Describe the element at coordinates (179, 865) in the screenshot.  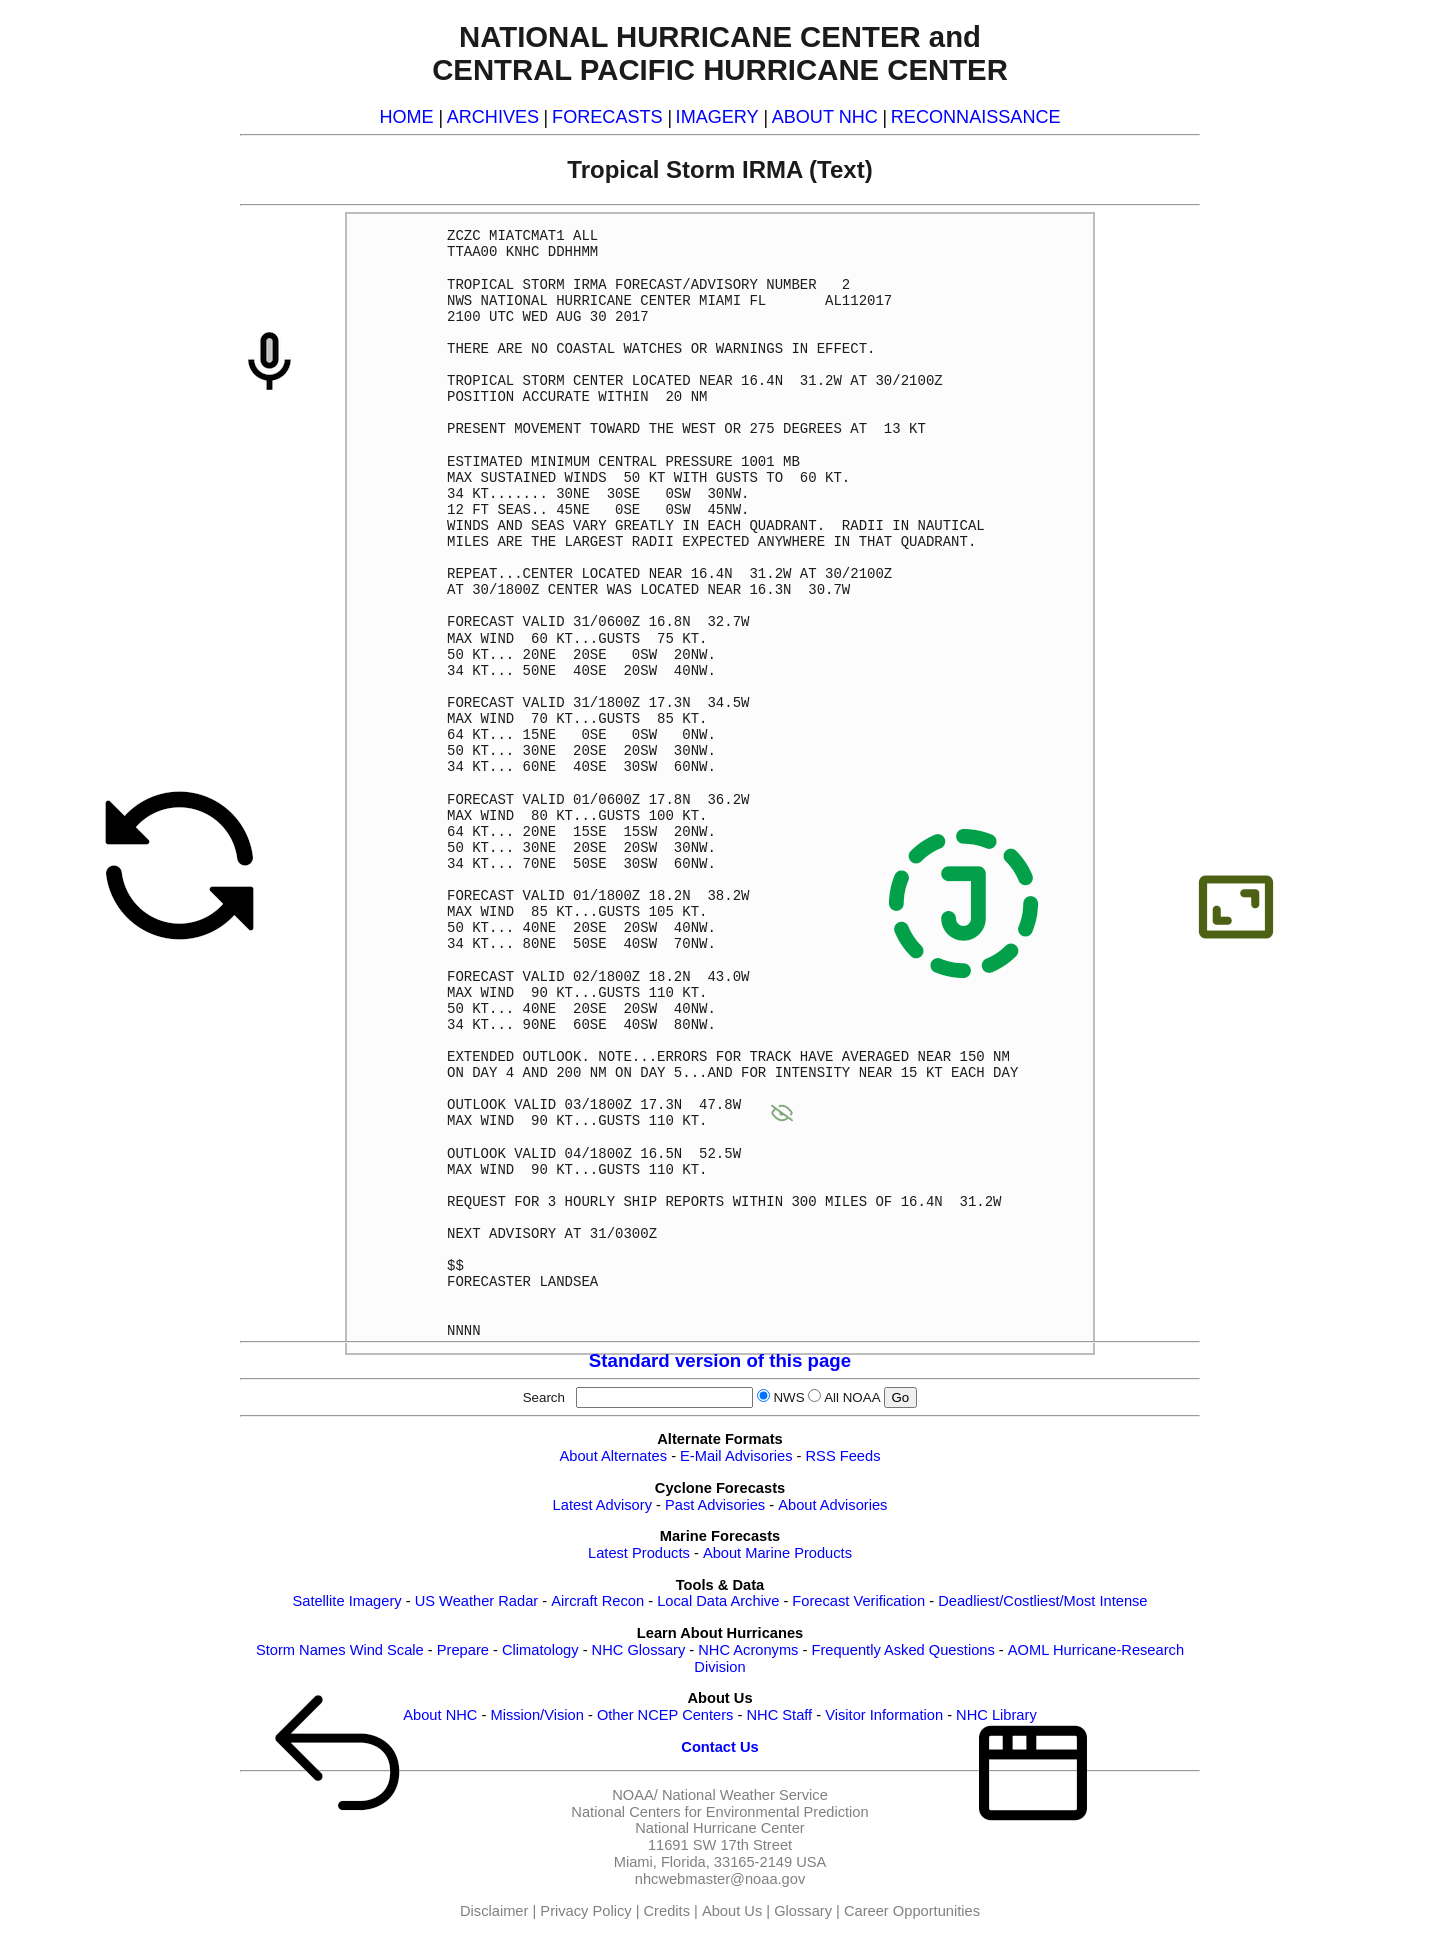
I see `sync or refresh content` at that location.